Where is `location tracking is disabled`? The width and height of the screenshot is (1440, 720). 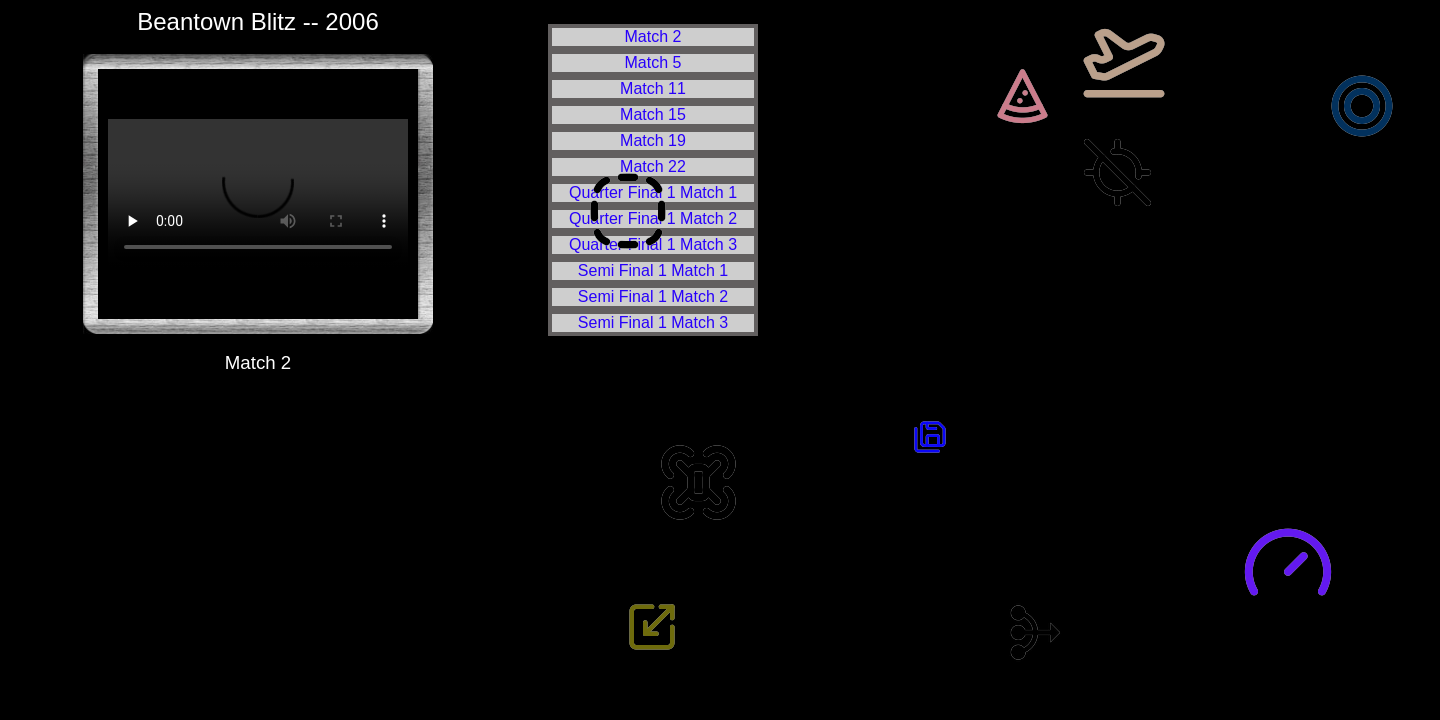
location tracking is disabled is located at coordinates (1117, 172).